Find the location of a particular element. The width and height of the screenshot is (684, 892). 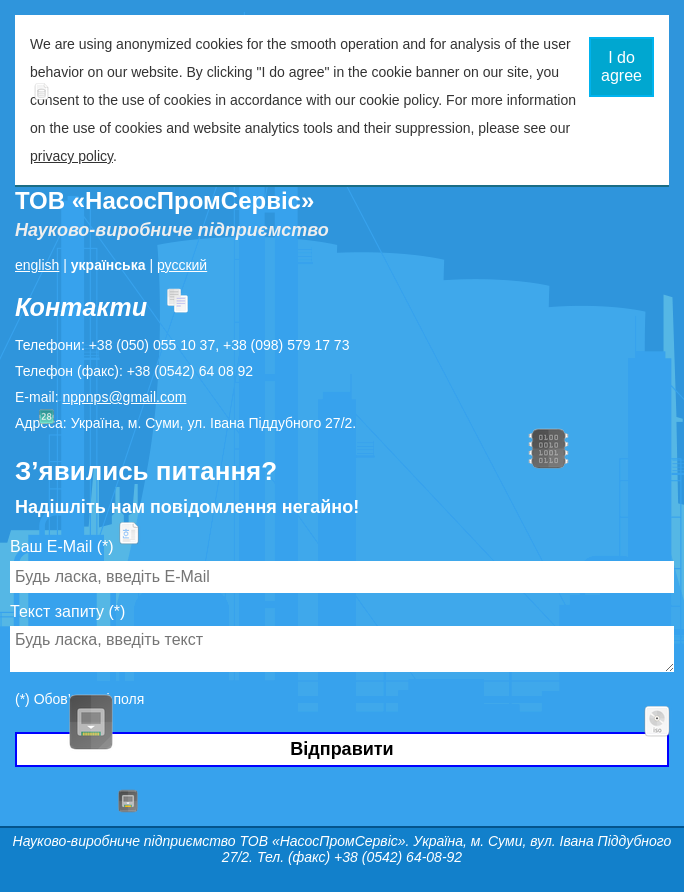

open the calendar app is located at coordinates (46, 416).